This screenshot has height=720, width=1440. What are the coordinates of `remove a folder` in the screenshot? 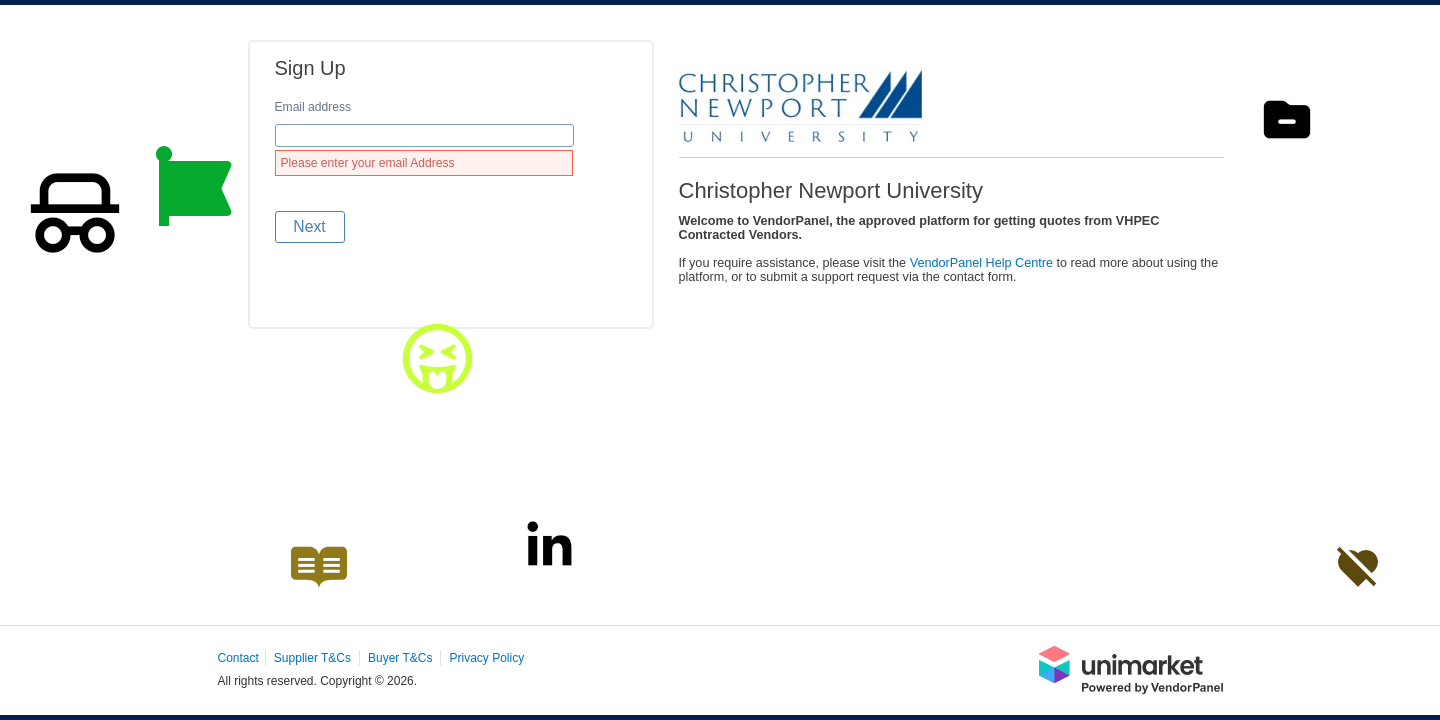 It's located at (1287, 121).